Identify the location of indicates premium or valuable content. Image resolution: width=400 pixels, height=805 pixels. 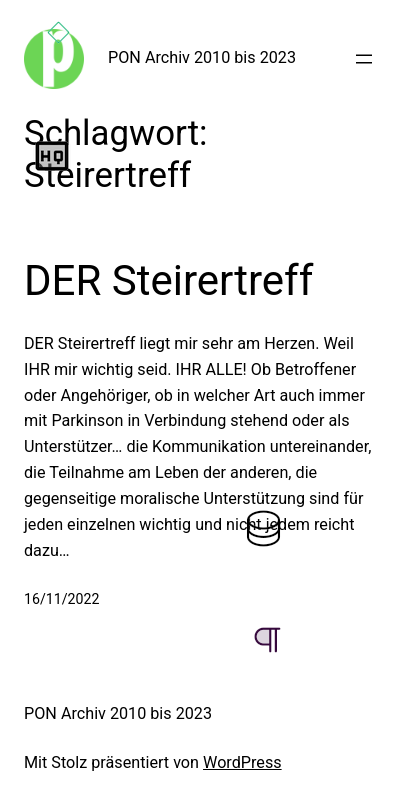
(58, 32).